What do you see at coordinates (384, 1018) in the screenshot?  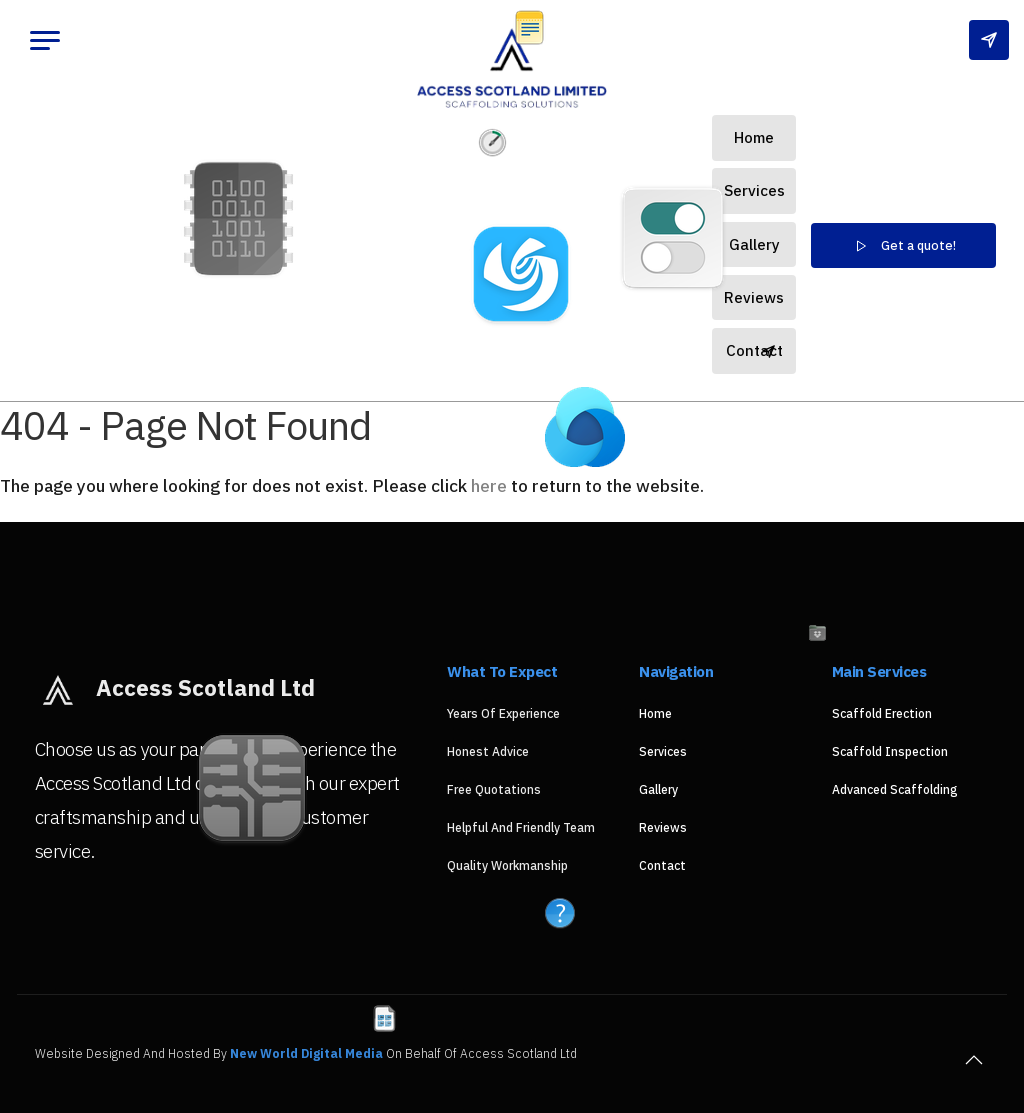 I see `libreoffice master document file type` at bounding box center [384, 1018].